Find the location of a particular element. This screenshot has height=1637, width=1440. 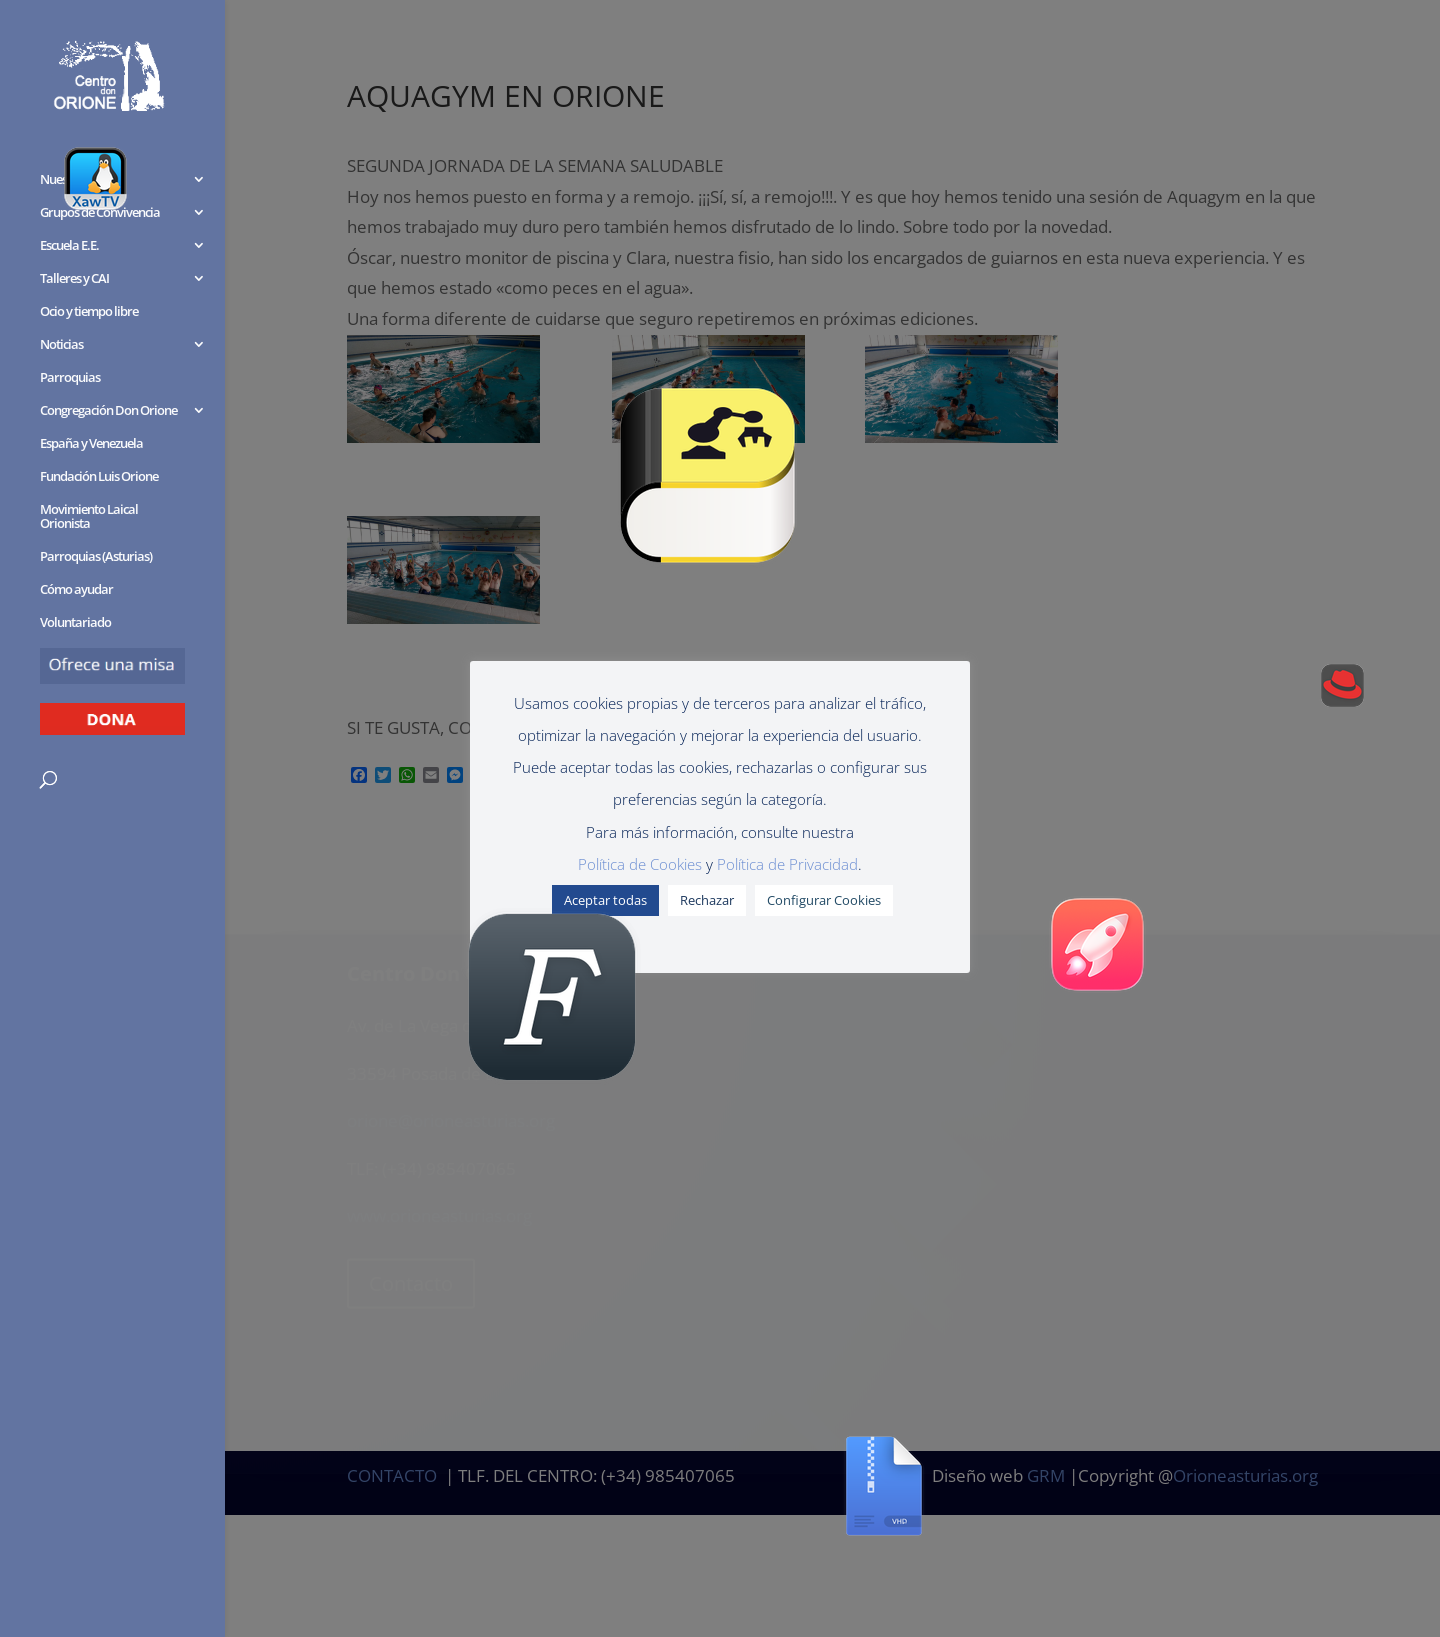

launch xawtv television viewer application is located at coordinates (95, 178).